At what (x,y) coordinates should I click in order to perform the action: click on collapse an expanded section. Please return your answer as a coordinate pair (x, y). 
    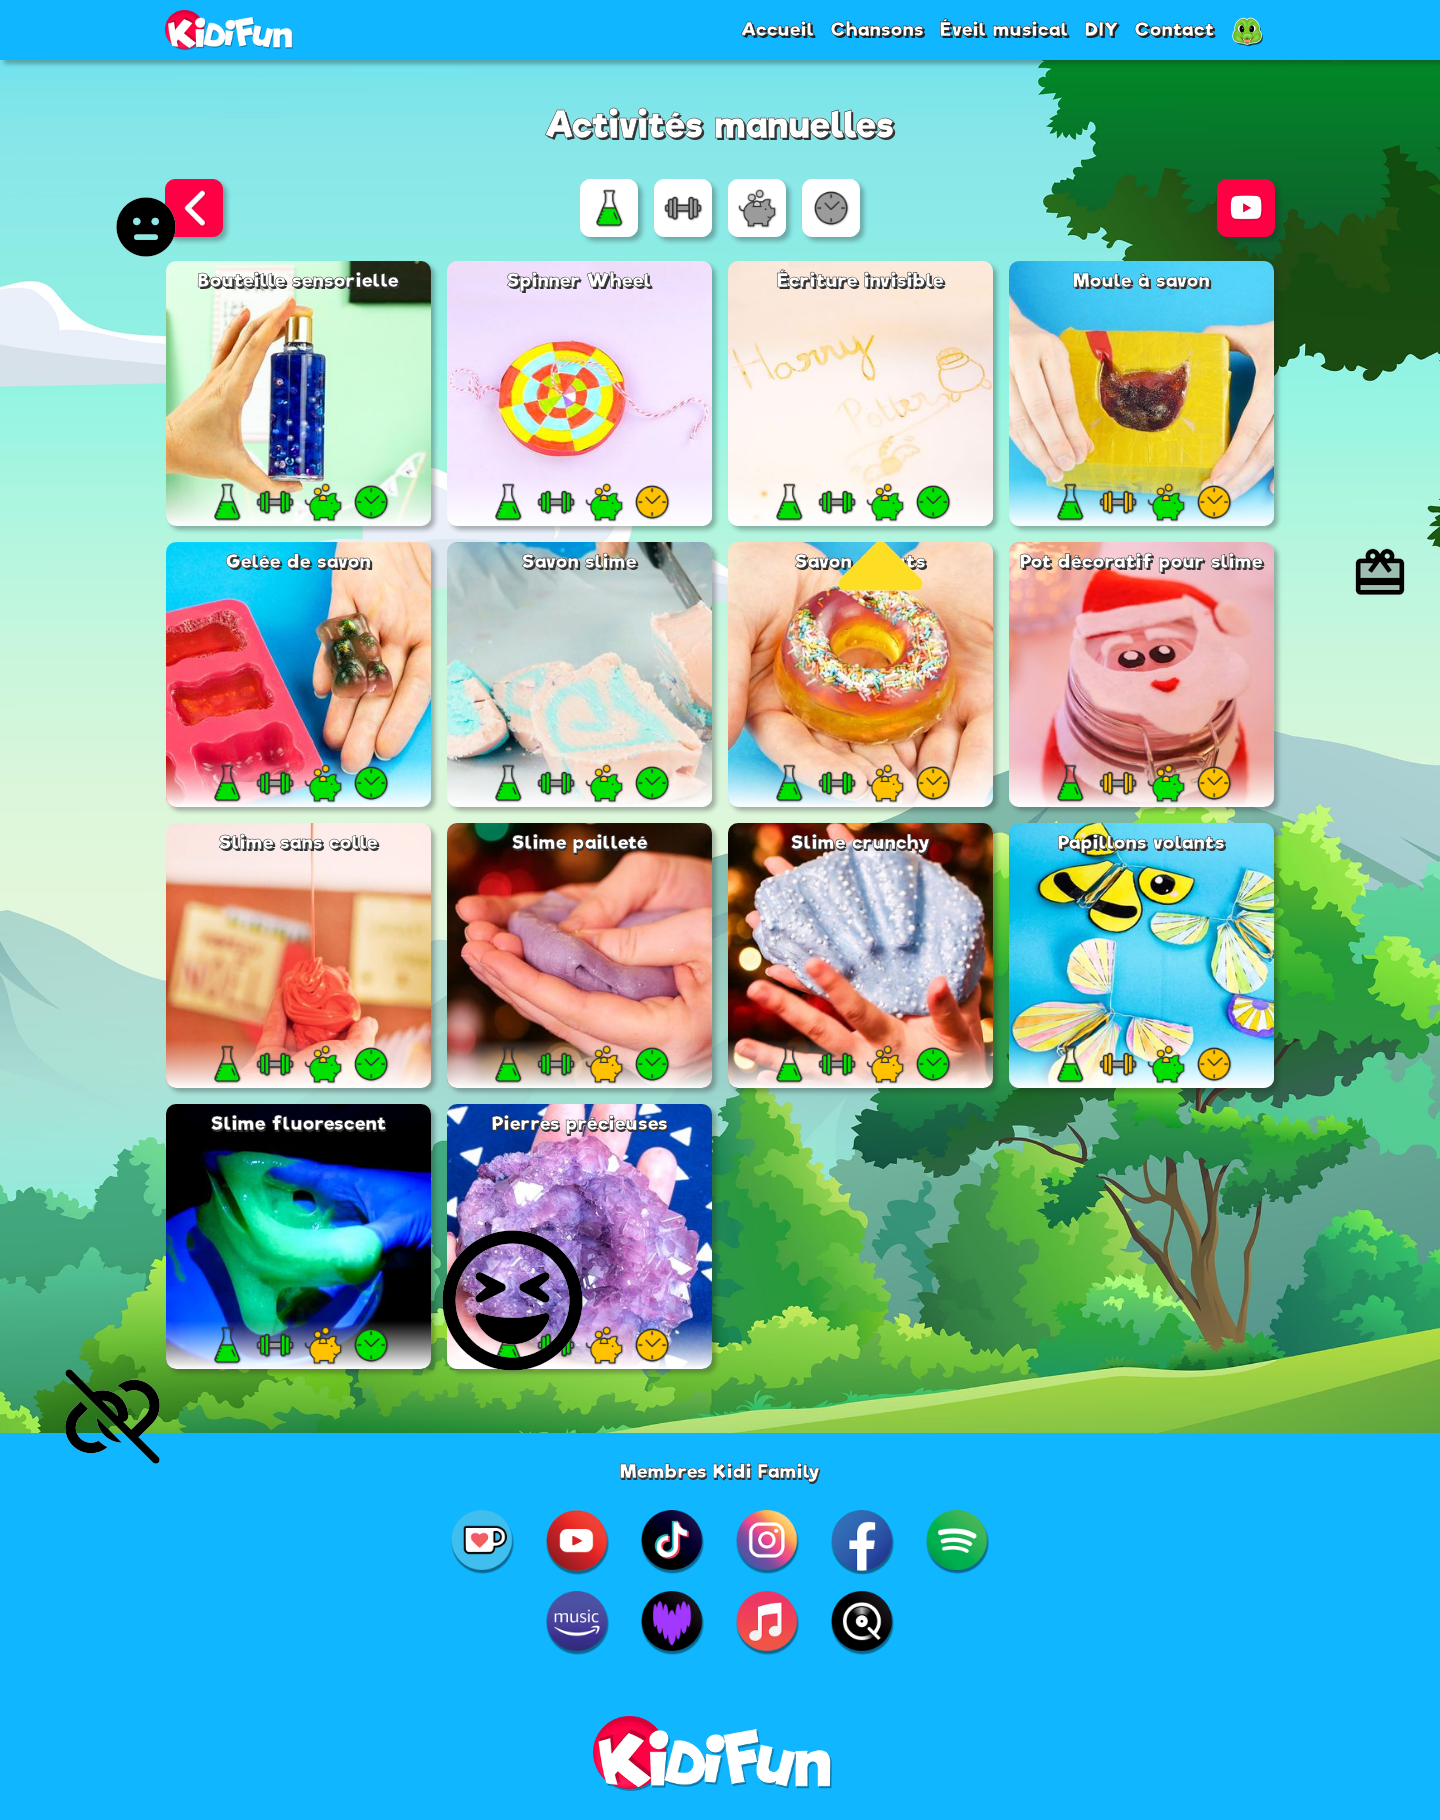
    Looking at the image, I should click on (880, 569).